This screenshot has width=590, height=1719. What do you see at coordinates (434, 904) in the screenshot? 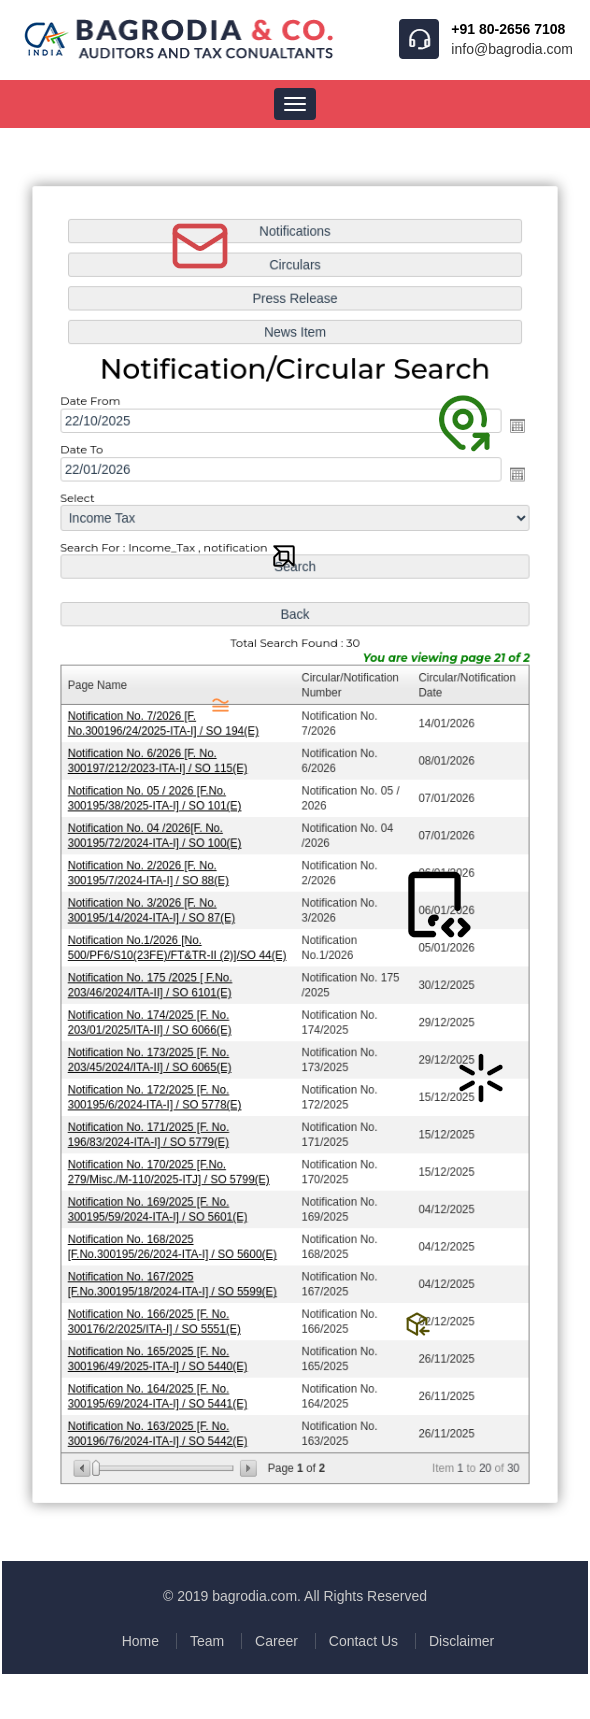
I see `access tablet developer tools` at bounding box center [434, 904].